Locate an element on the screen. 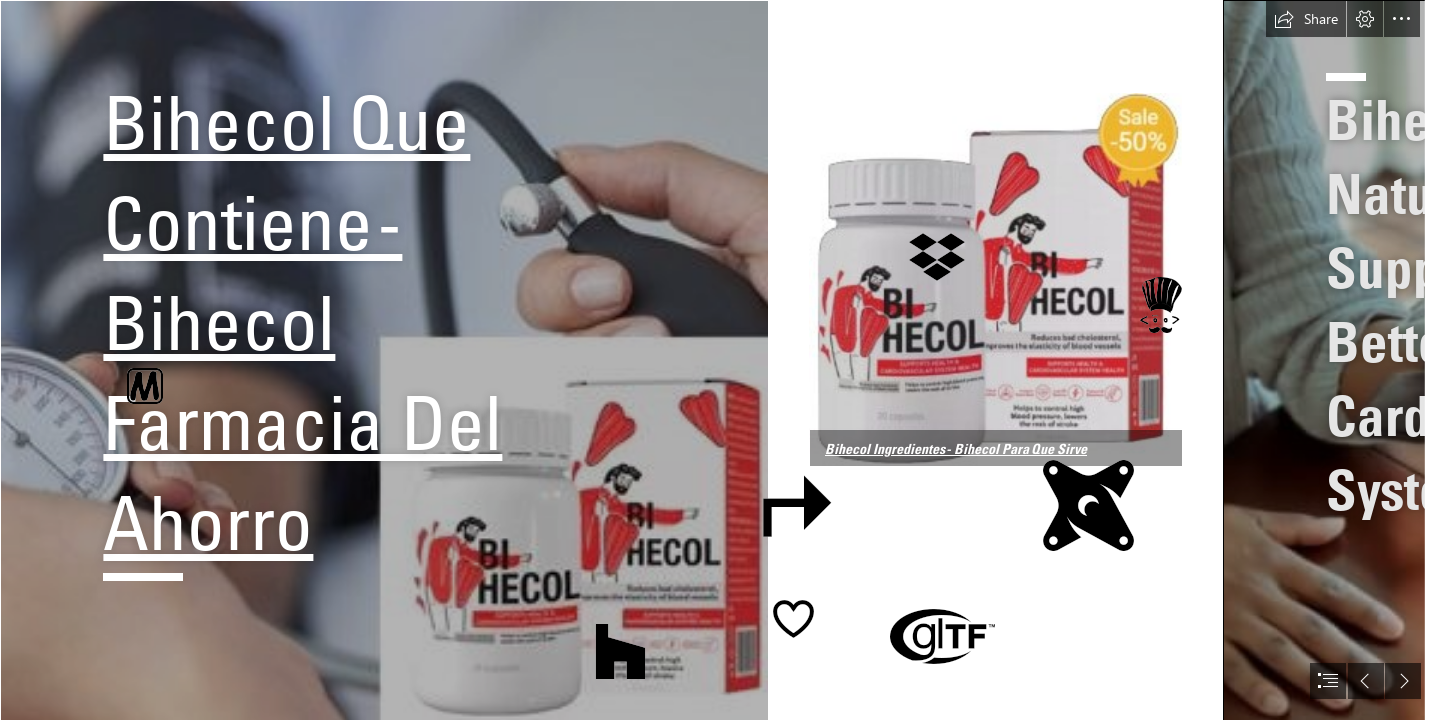 Image resolution: width=1440 pixels, height=720 pixels. glTF file format logo is located at coordinates (942, 636).